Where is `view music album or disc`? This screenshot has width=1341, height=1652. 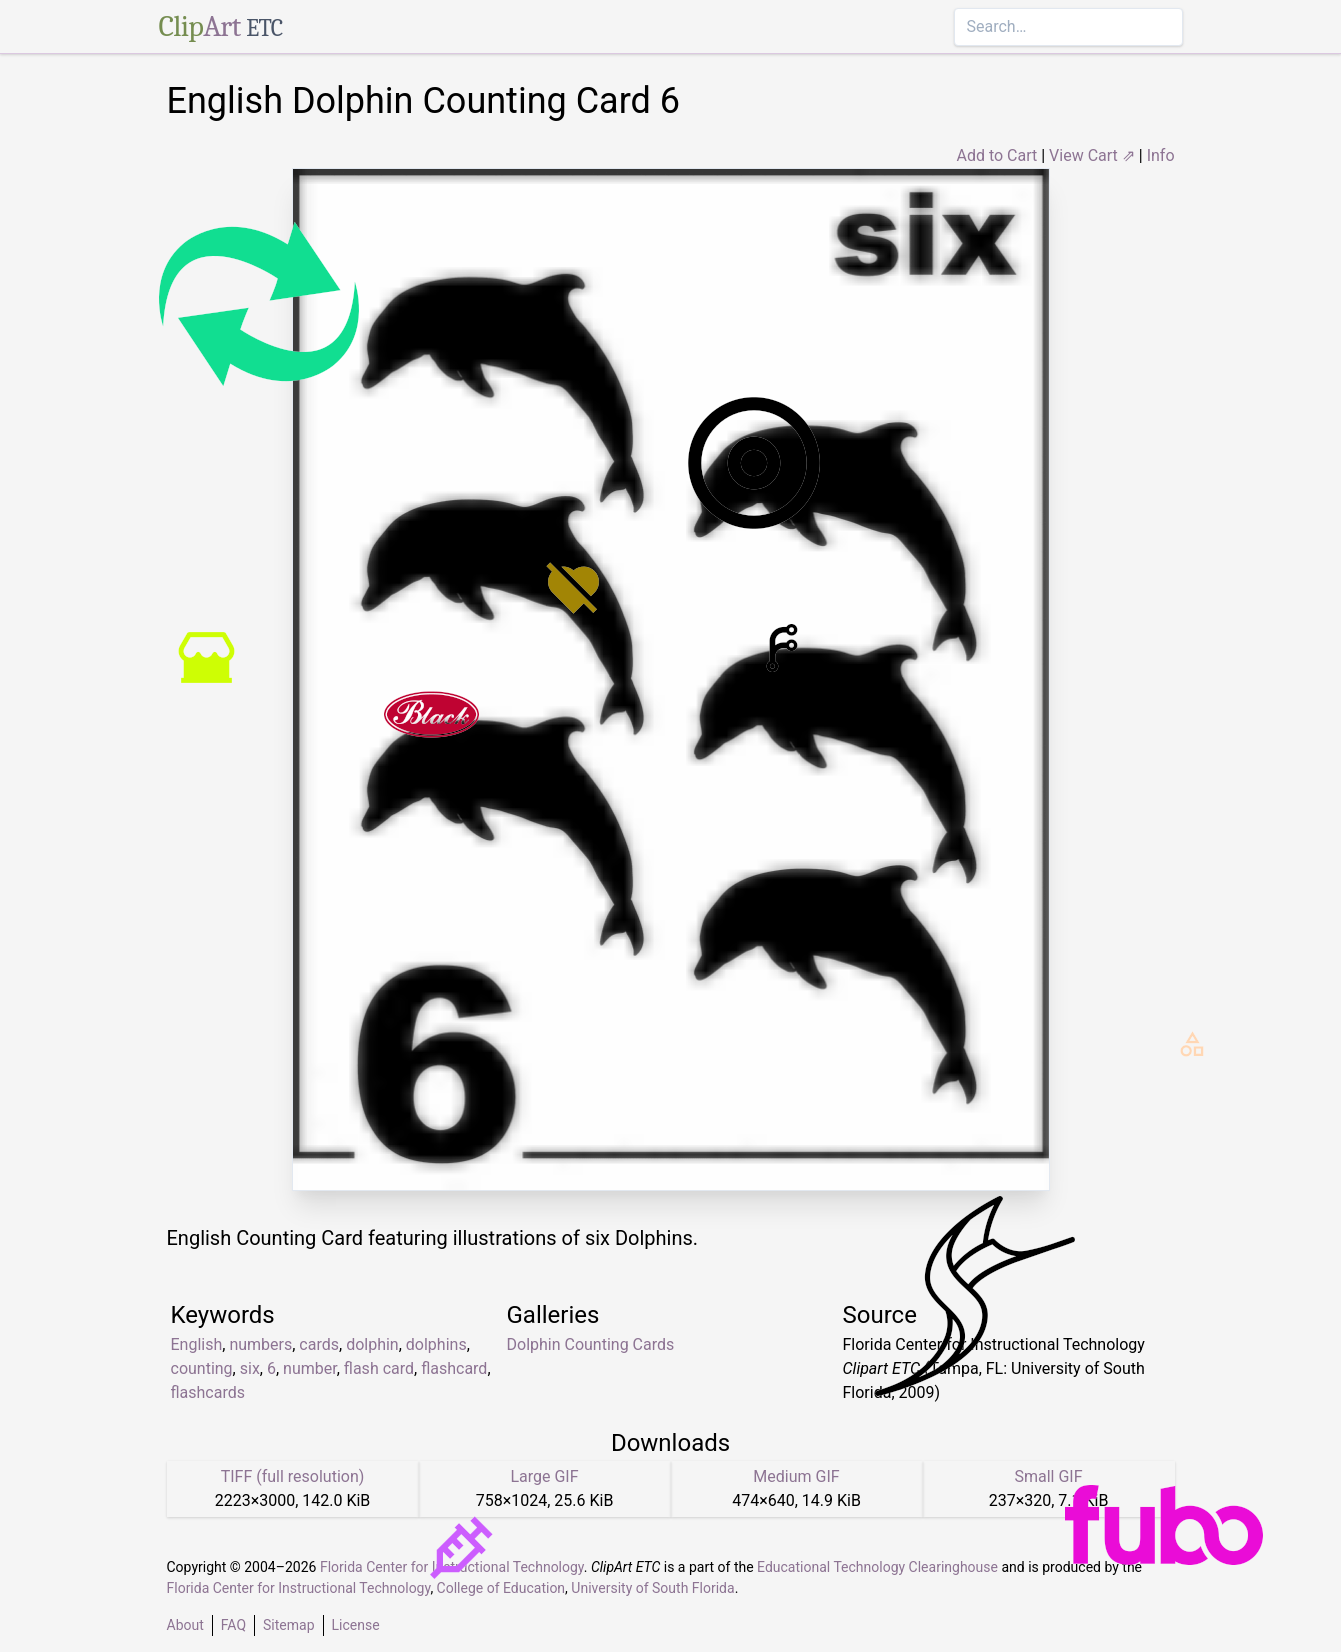 view music album or disc is located at coordinates (754, 463).